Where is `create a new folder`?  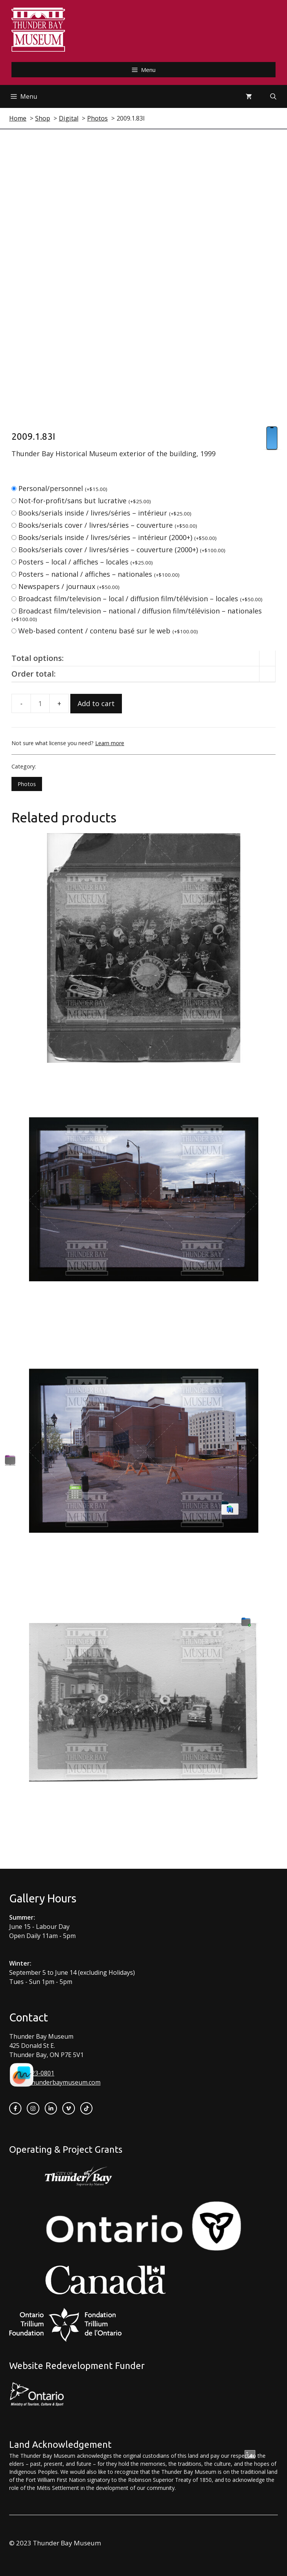
create a new folder is located at coordinates (246, 1622).